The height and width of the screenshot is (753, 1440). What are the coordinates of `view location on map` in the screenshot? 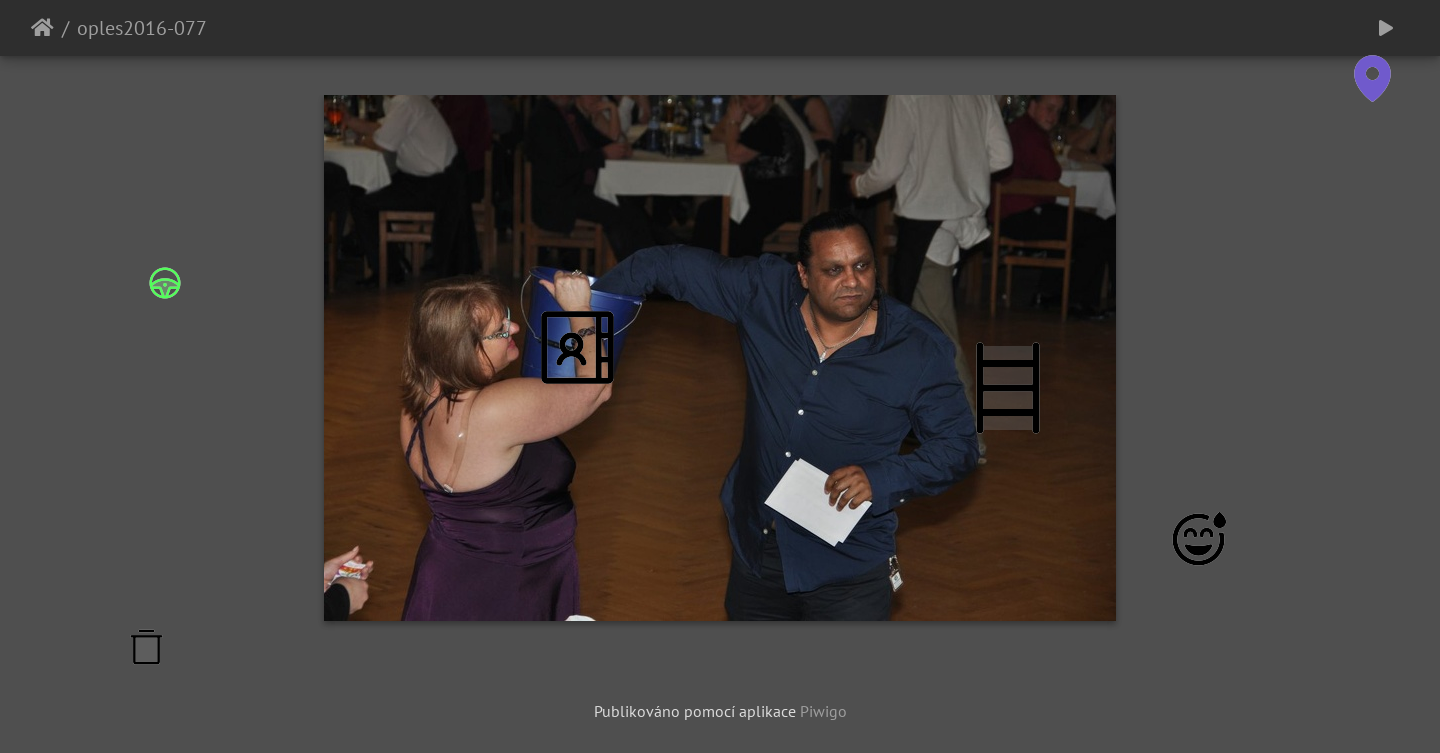 It's located at (1372, 78).